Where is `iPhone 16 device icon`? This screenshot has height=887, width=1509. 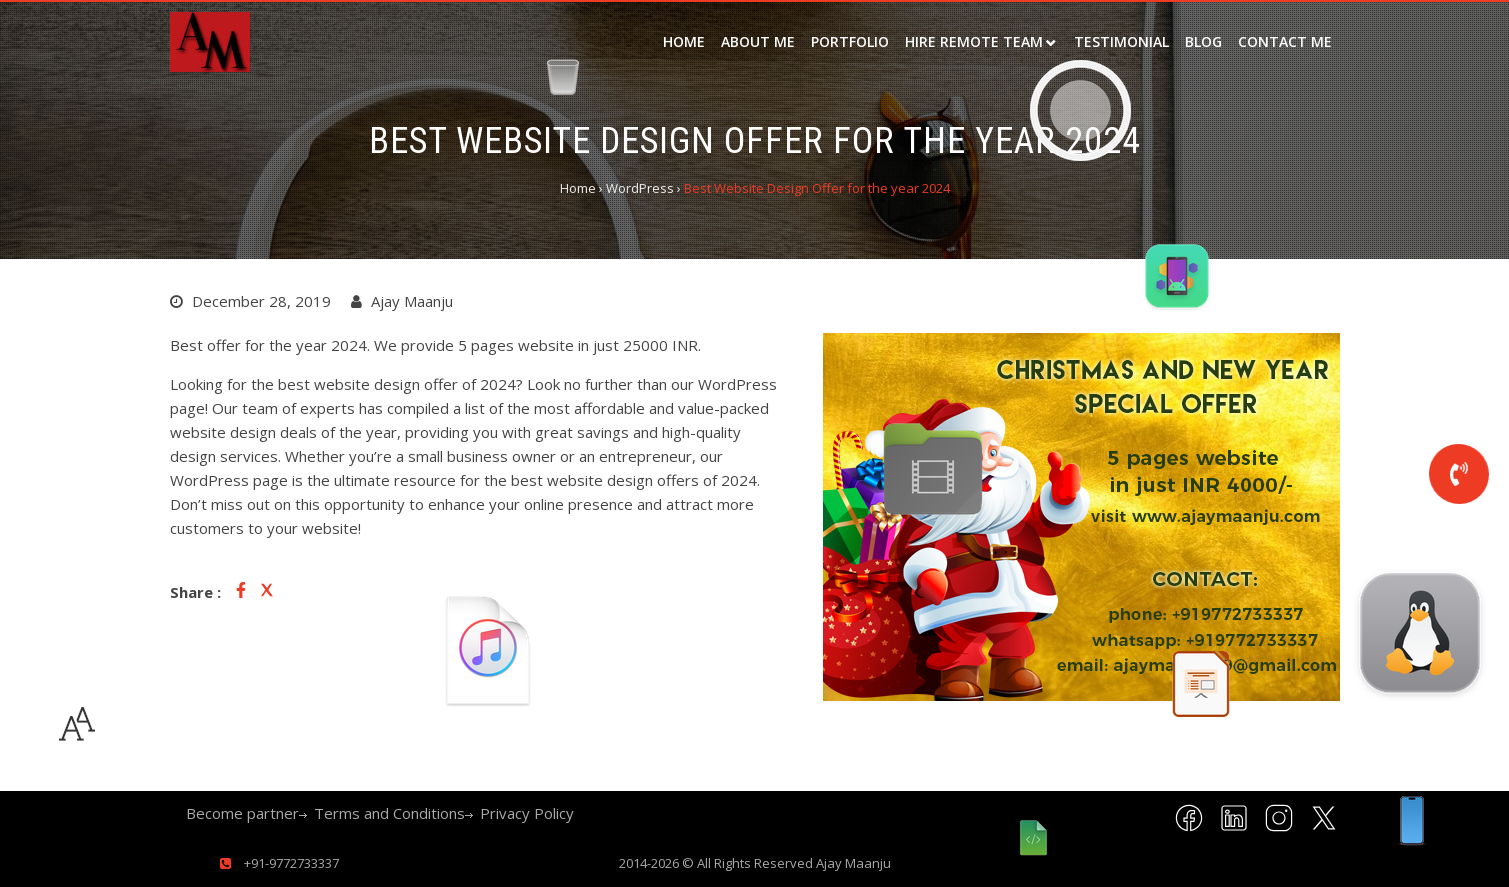
iPhone 16 device icon is located at coordinates (1412, 821).